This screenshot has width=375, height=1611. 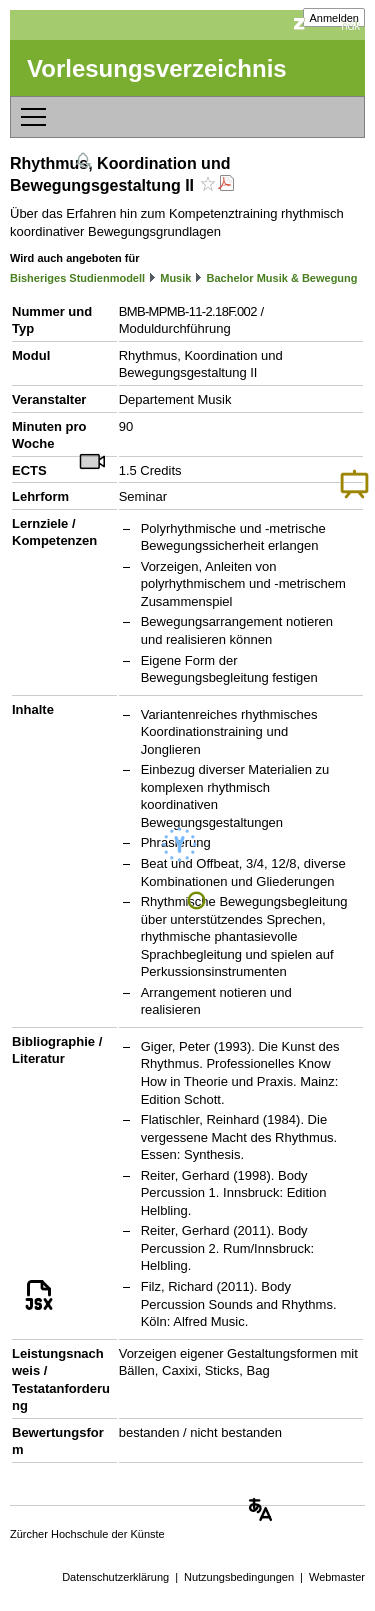 What do you see at coordinates (354, 484) in the screenshot?
I see `start or view a presentation` at bounding box center [354, 484].